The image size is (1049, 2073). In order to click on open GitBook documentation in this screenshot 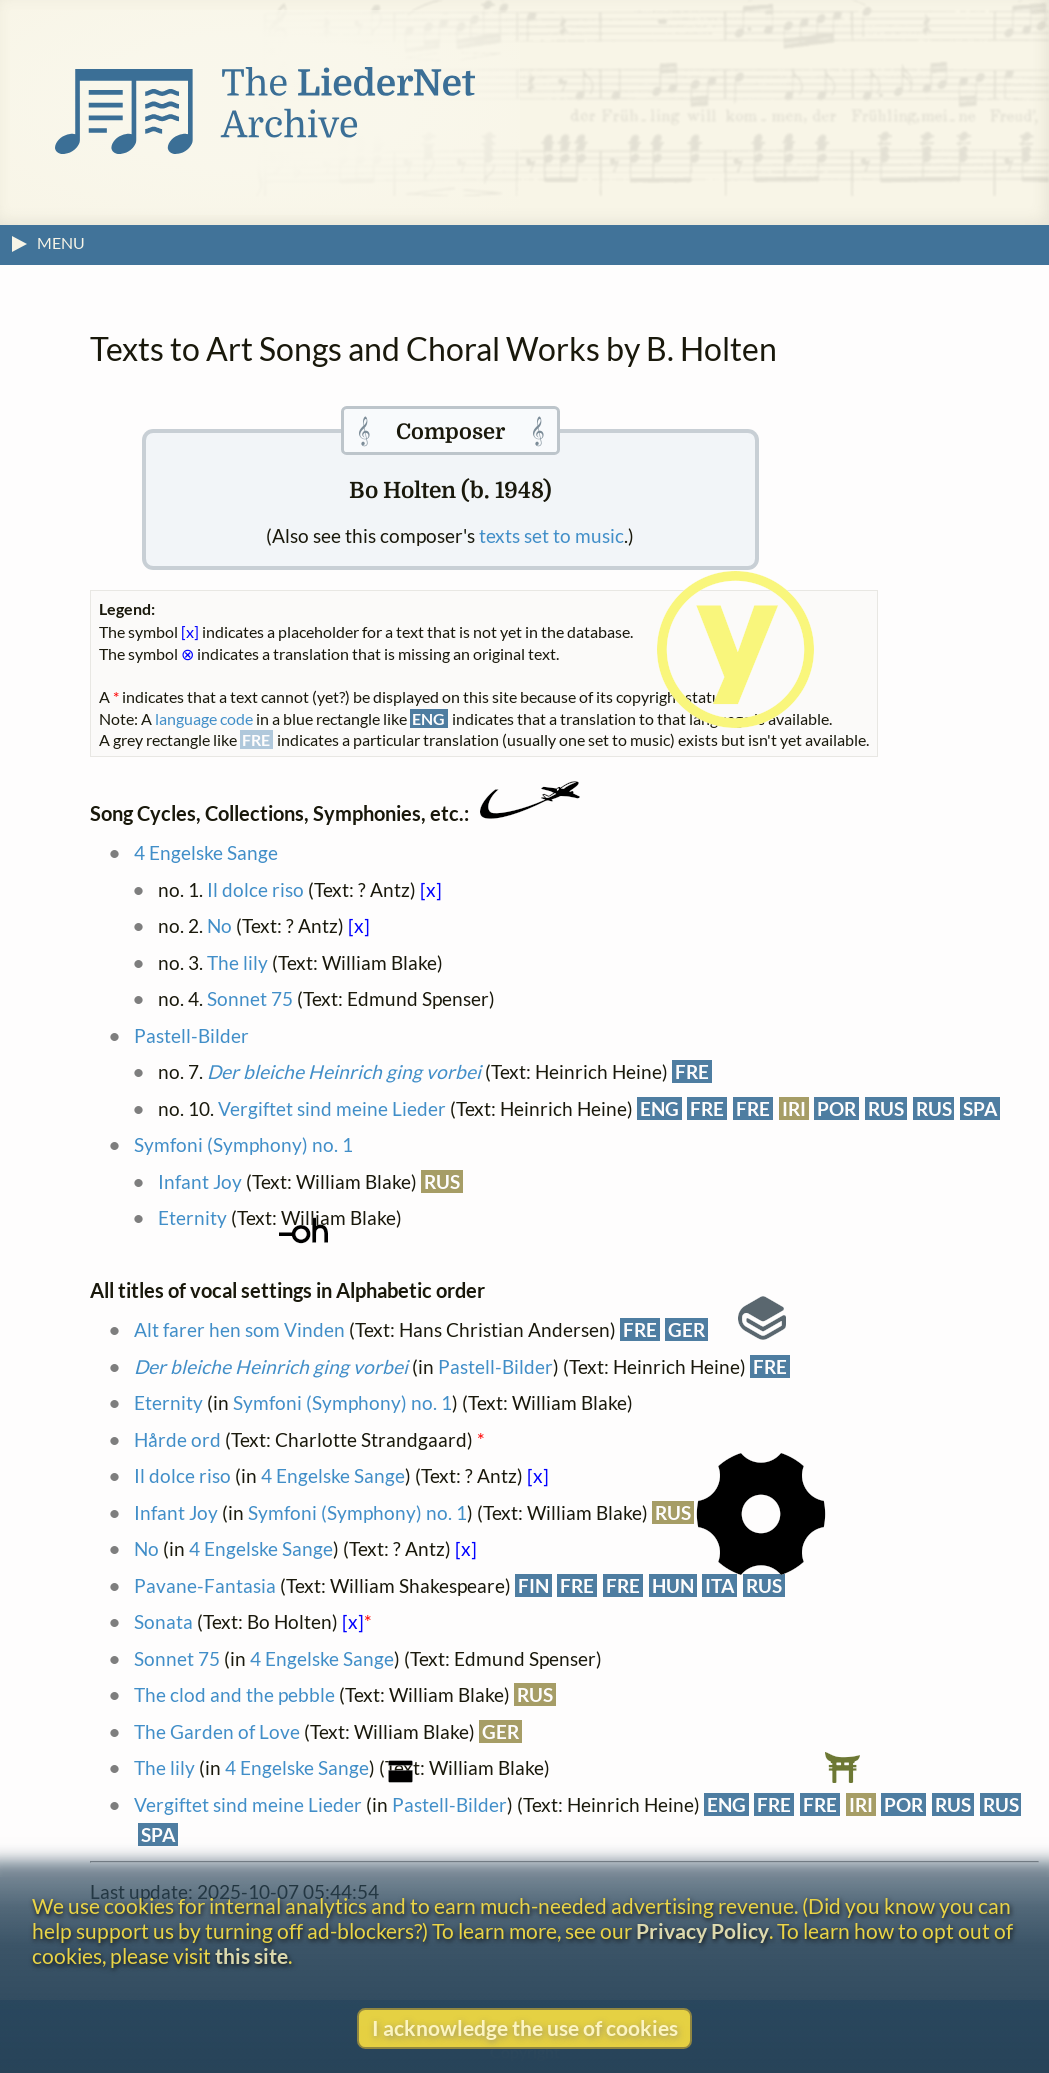, I will do `click(762, 1318)`.